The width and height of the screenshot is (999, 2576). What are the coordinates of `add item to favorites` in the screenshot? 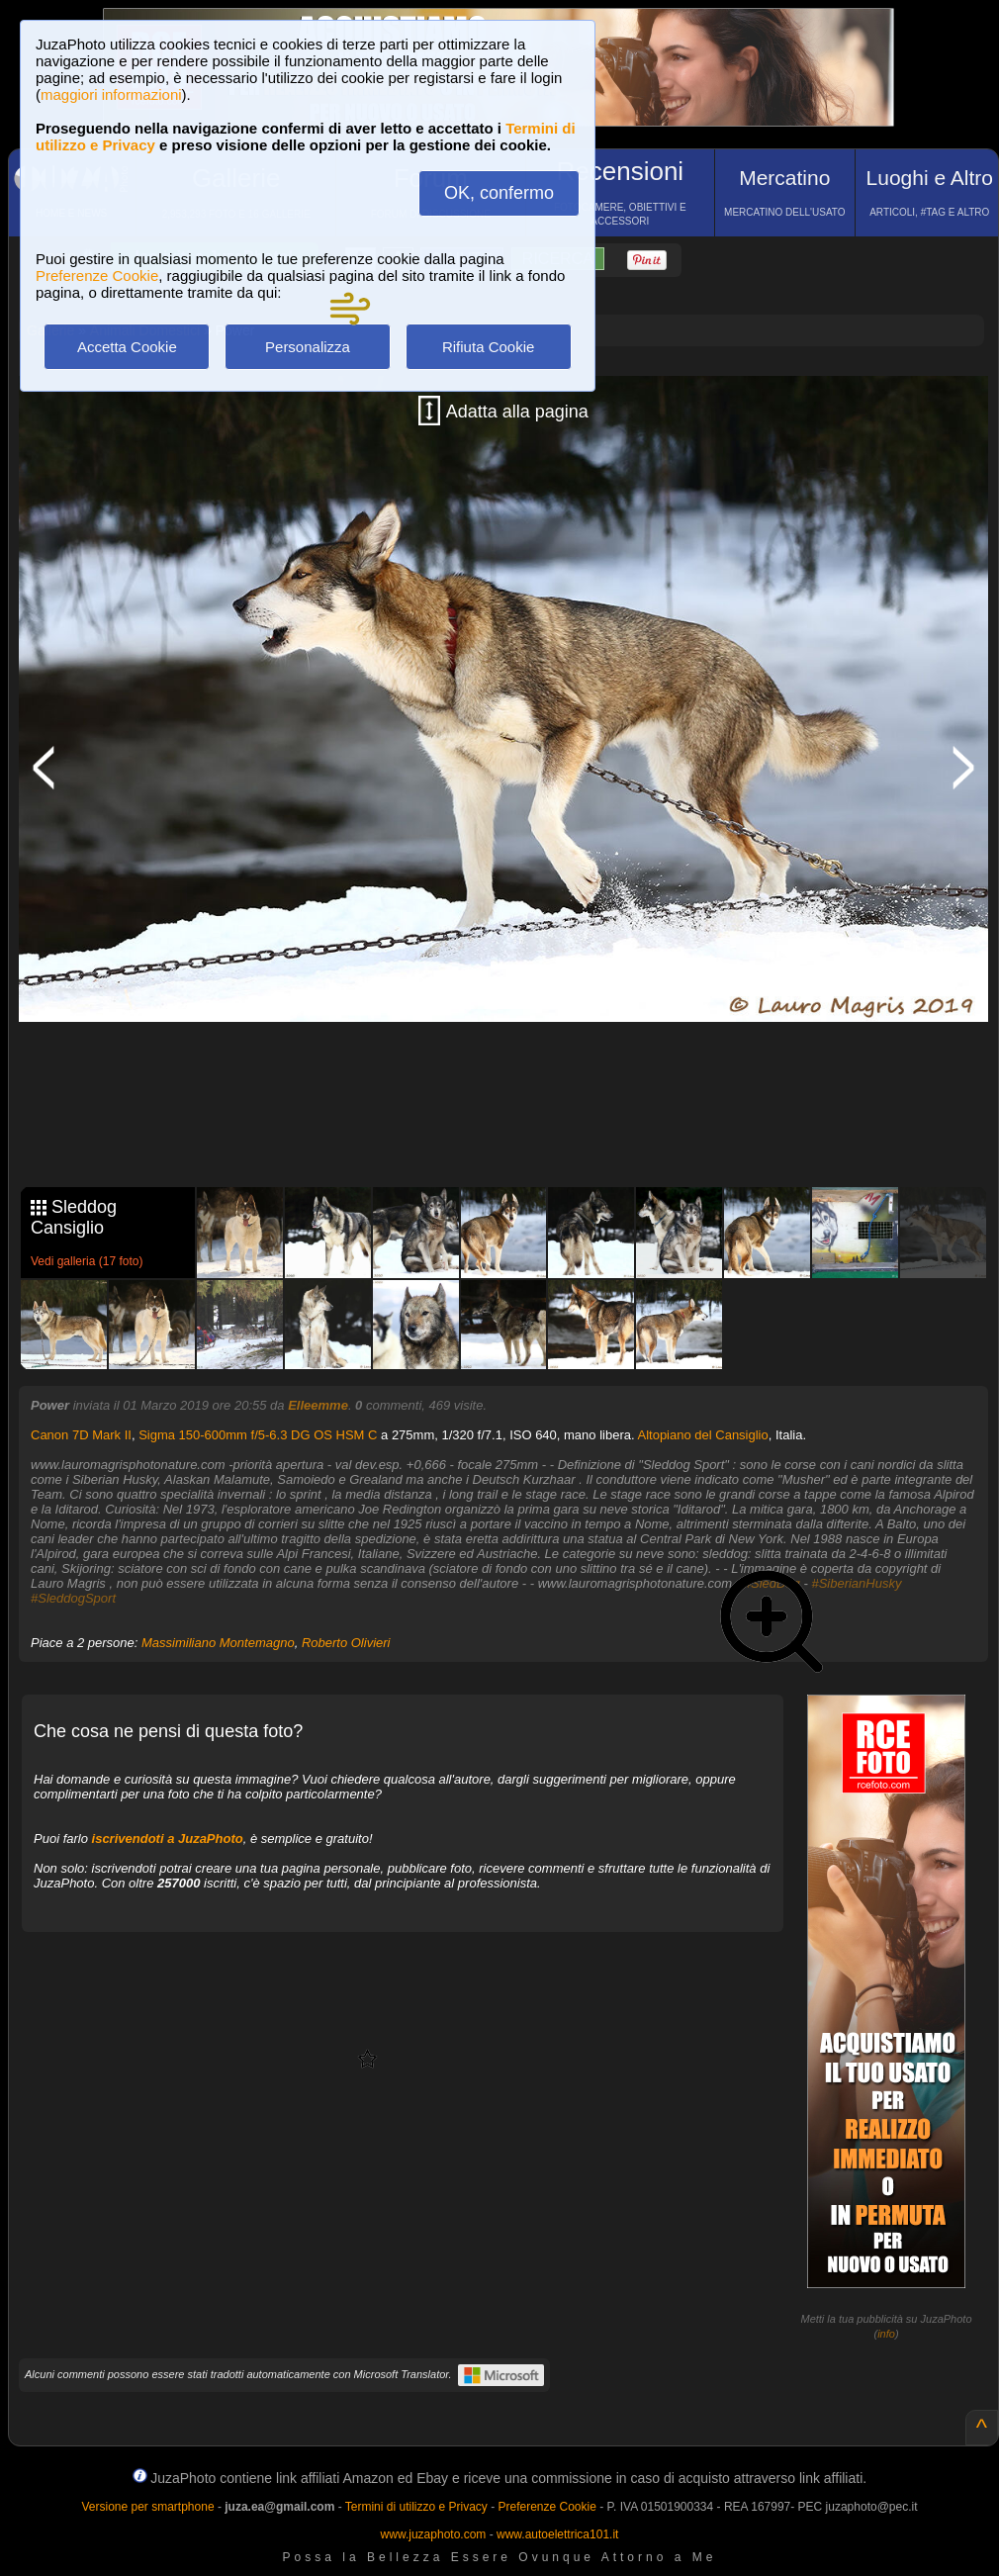 It's located at (367, 2059).